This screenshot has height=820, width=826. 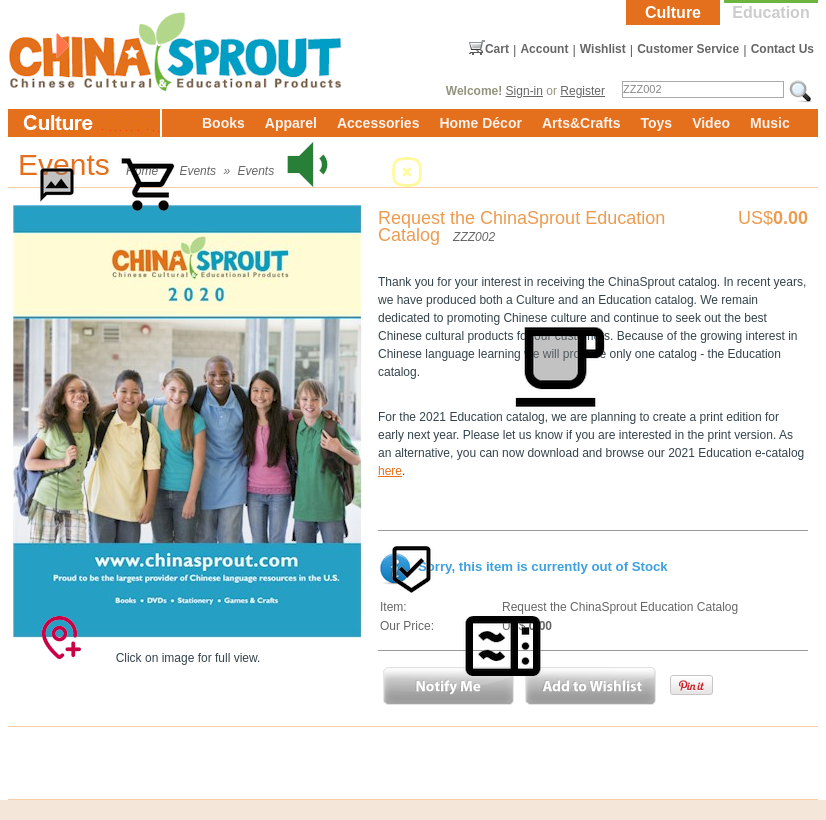 I want to click on play media or start playback, so click(x=62, y=45).